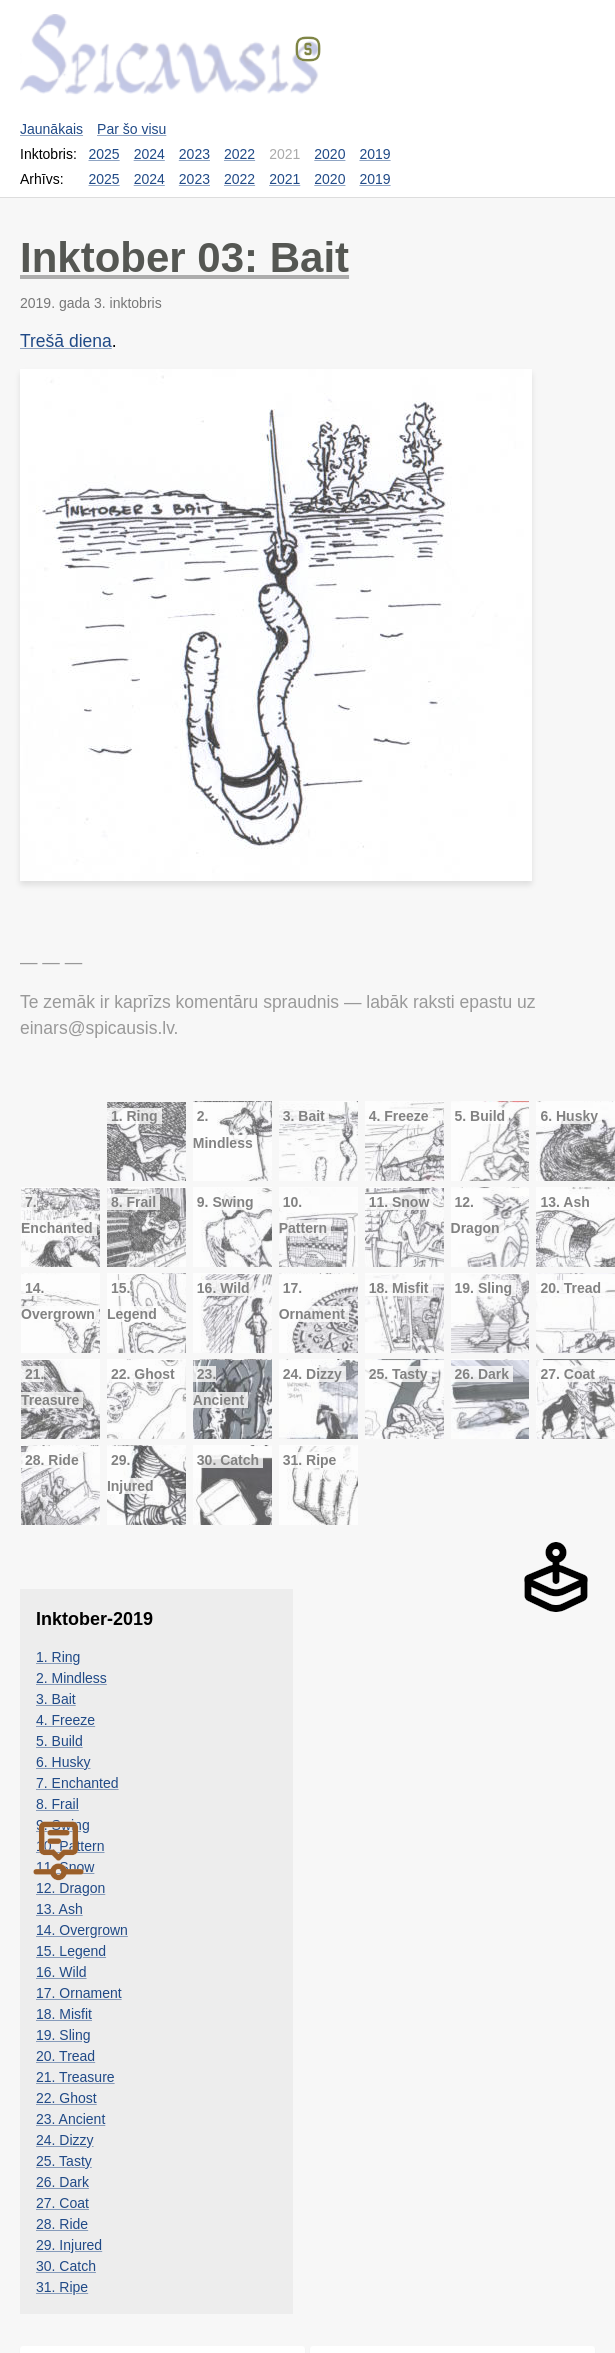 This screenshot has width=615, height=2353. I want to click on open apple arcade gaming service, so click(556, 1577).